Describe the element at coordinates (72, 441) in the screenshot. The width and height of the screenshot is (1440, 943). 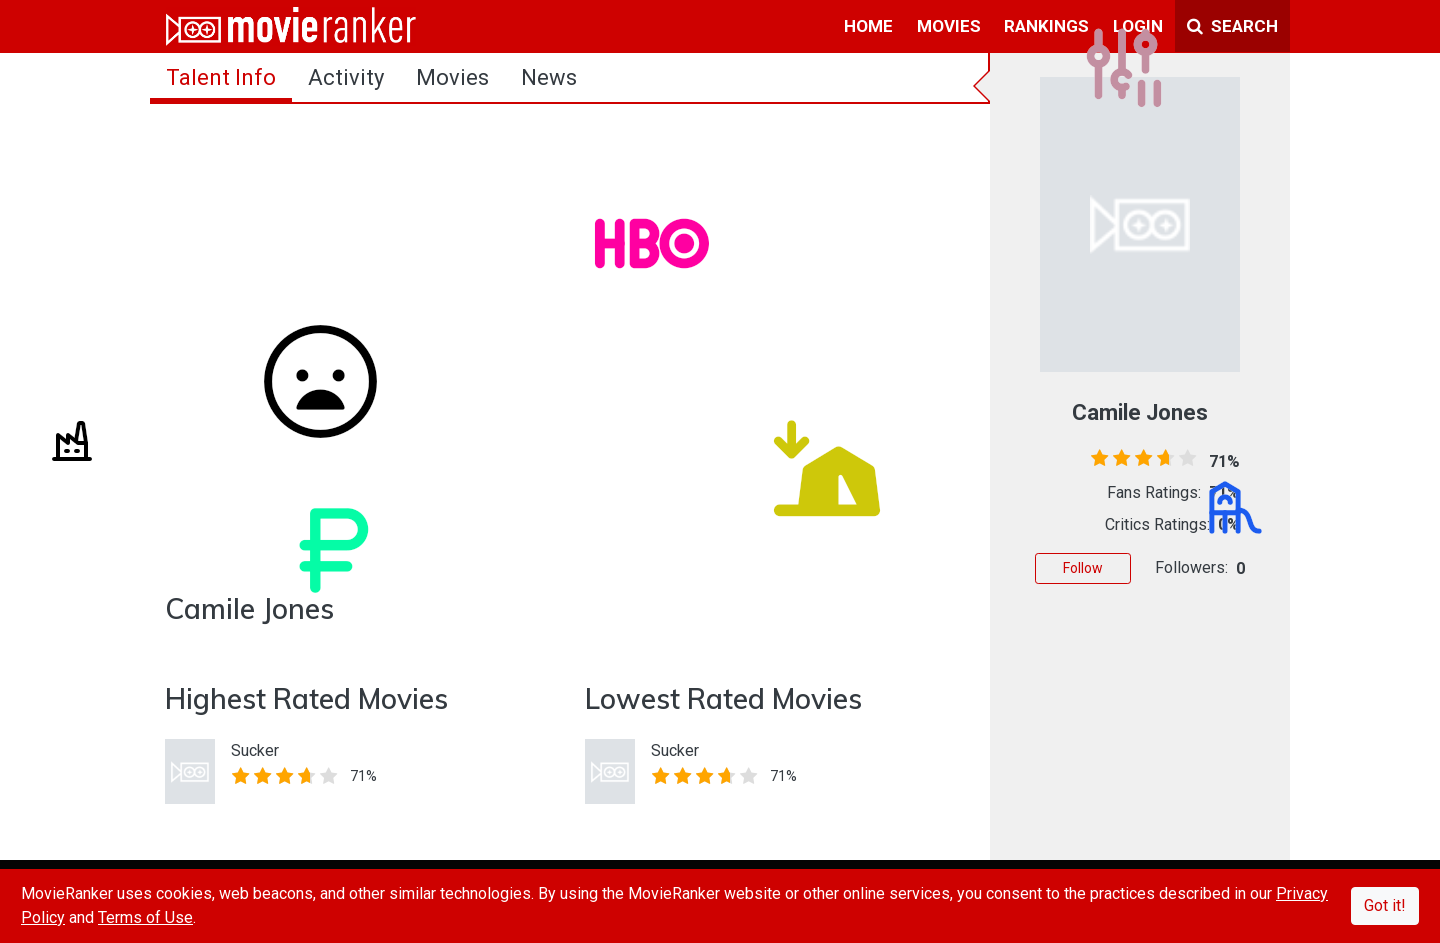
I see `access factory or manufacturing settings` at that location.